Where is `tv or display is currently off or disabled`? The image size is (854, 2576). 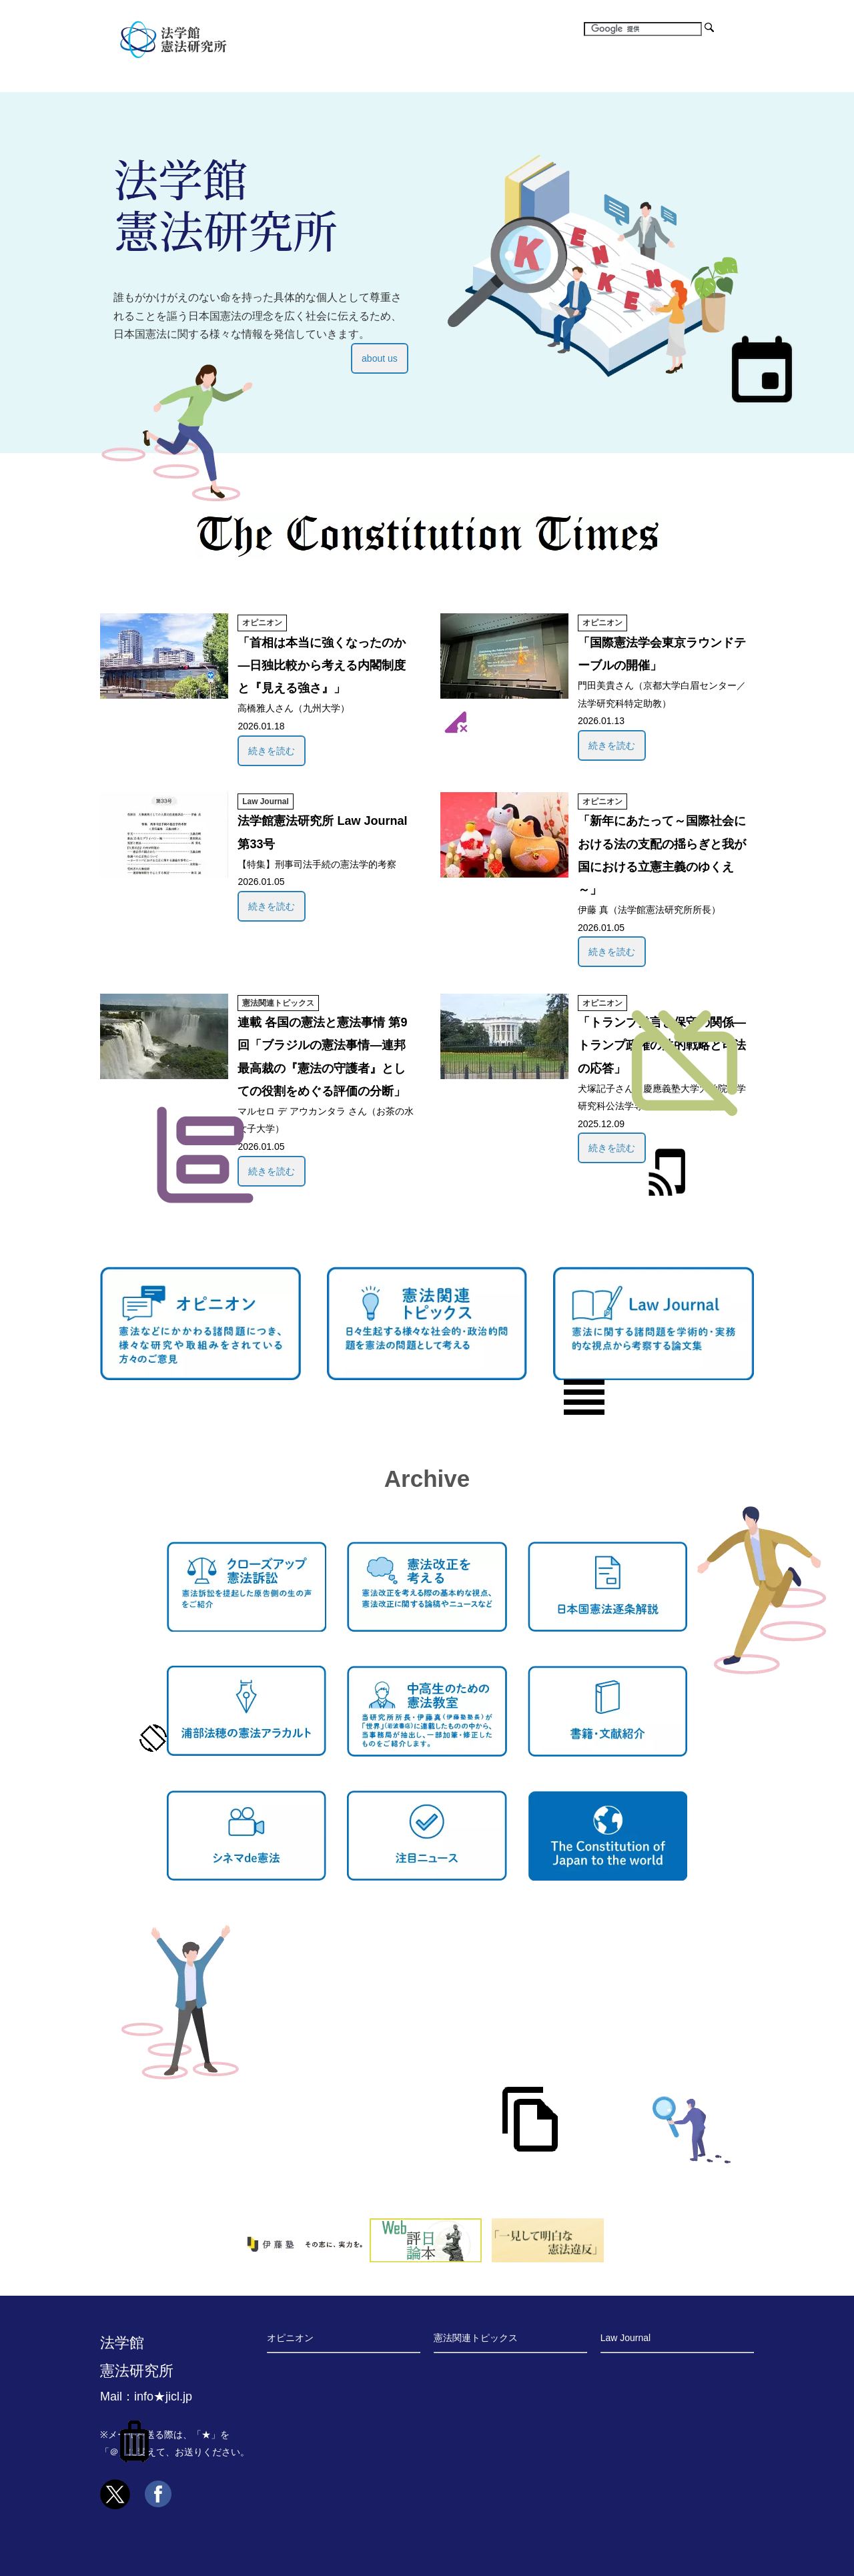 tv or display is currently off or disabled is located at coordinates (685, 1063).